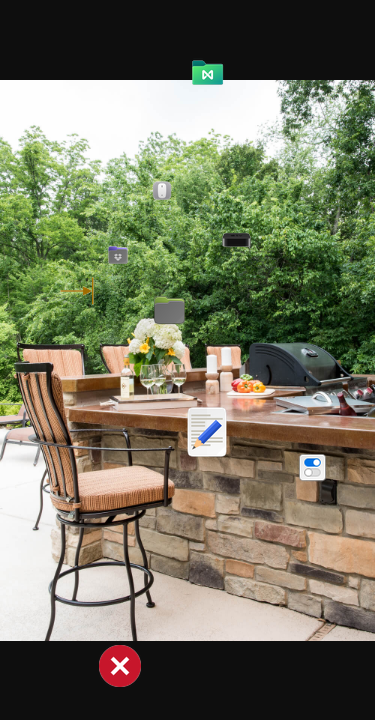 The width and height of the screenshot is (375, 720). I want to click on apple tv device icon, so click(236, 235).